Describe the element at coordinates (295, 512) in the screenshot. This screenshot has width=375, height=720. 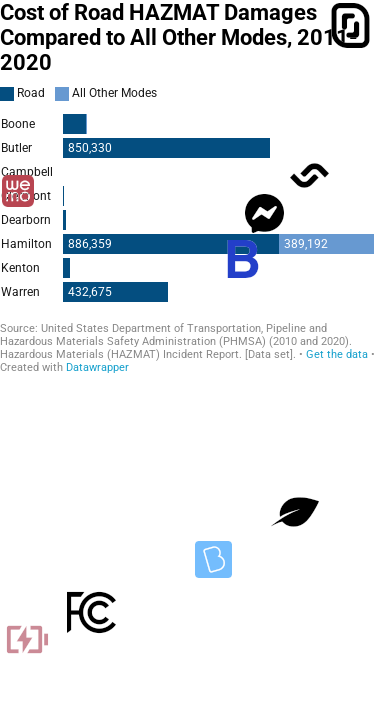
I see `chia network logo` at that location.